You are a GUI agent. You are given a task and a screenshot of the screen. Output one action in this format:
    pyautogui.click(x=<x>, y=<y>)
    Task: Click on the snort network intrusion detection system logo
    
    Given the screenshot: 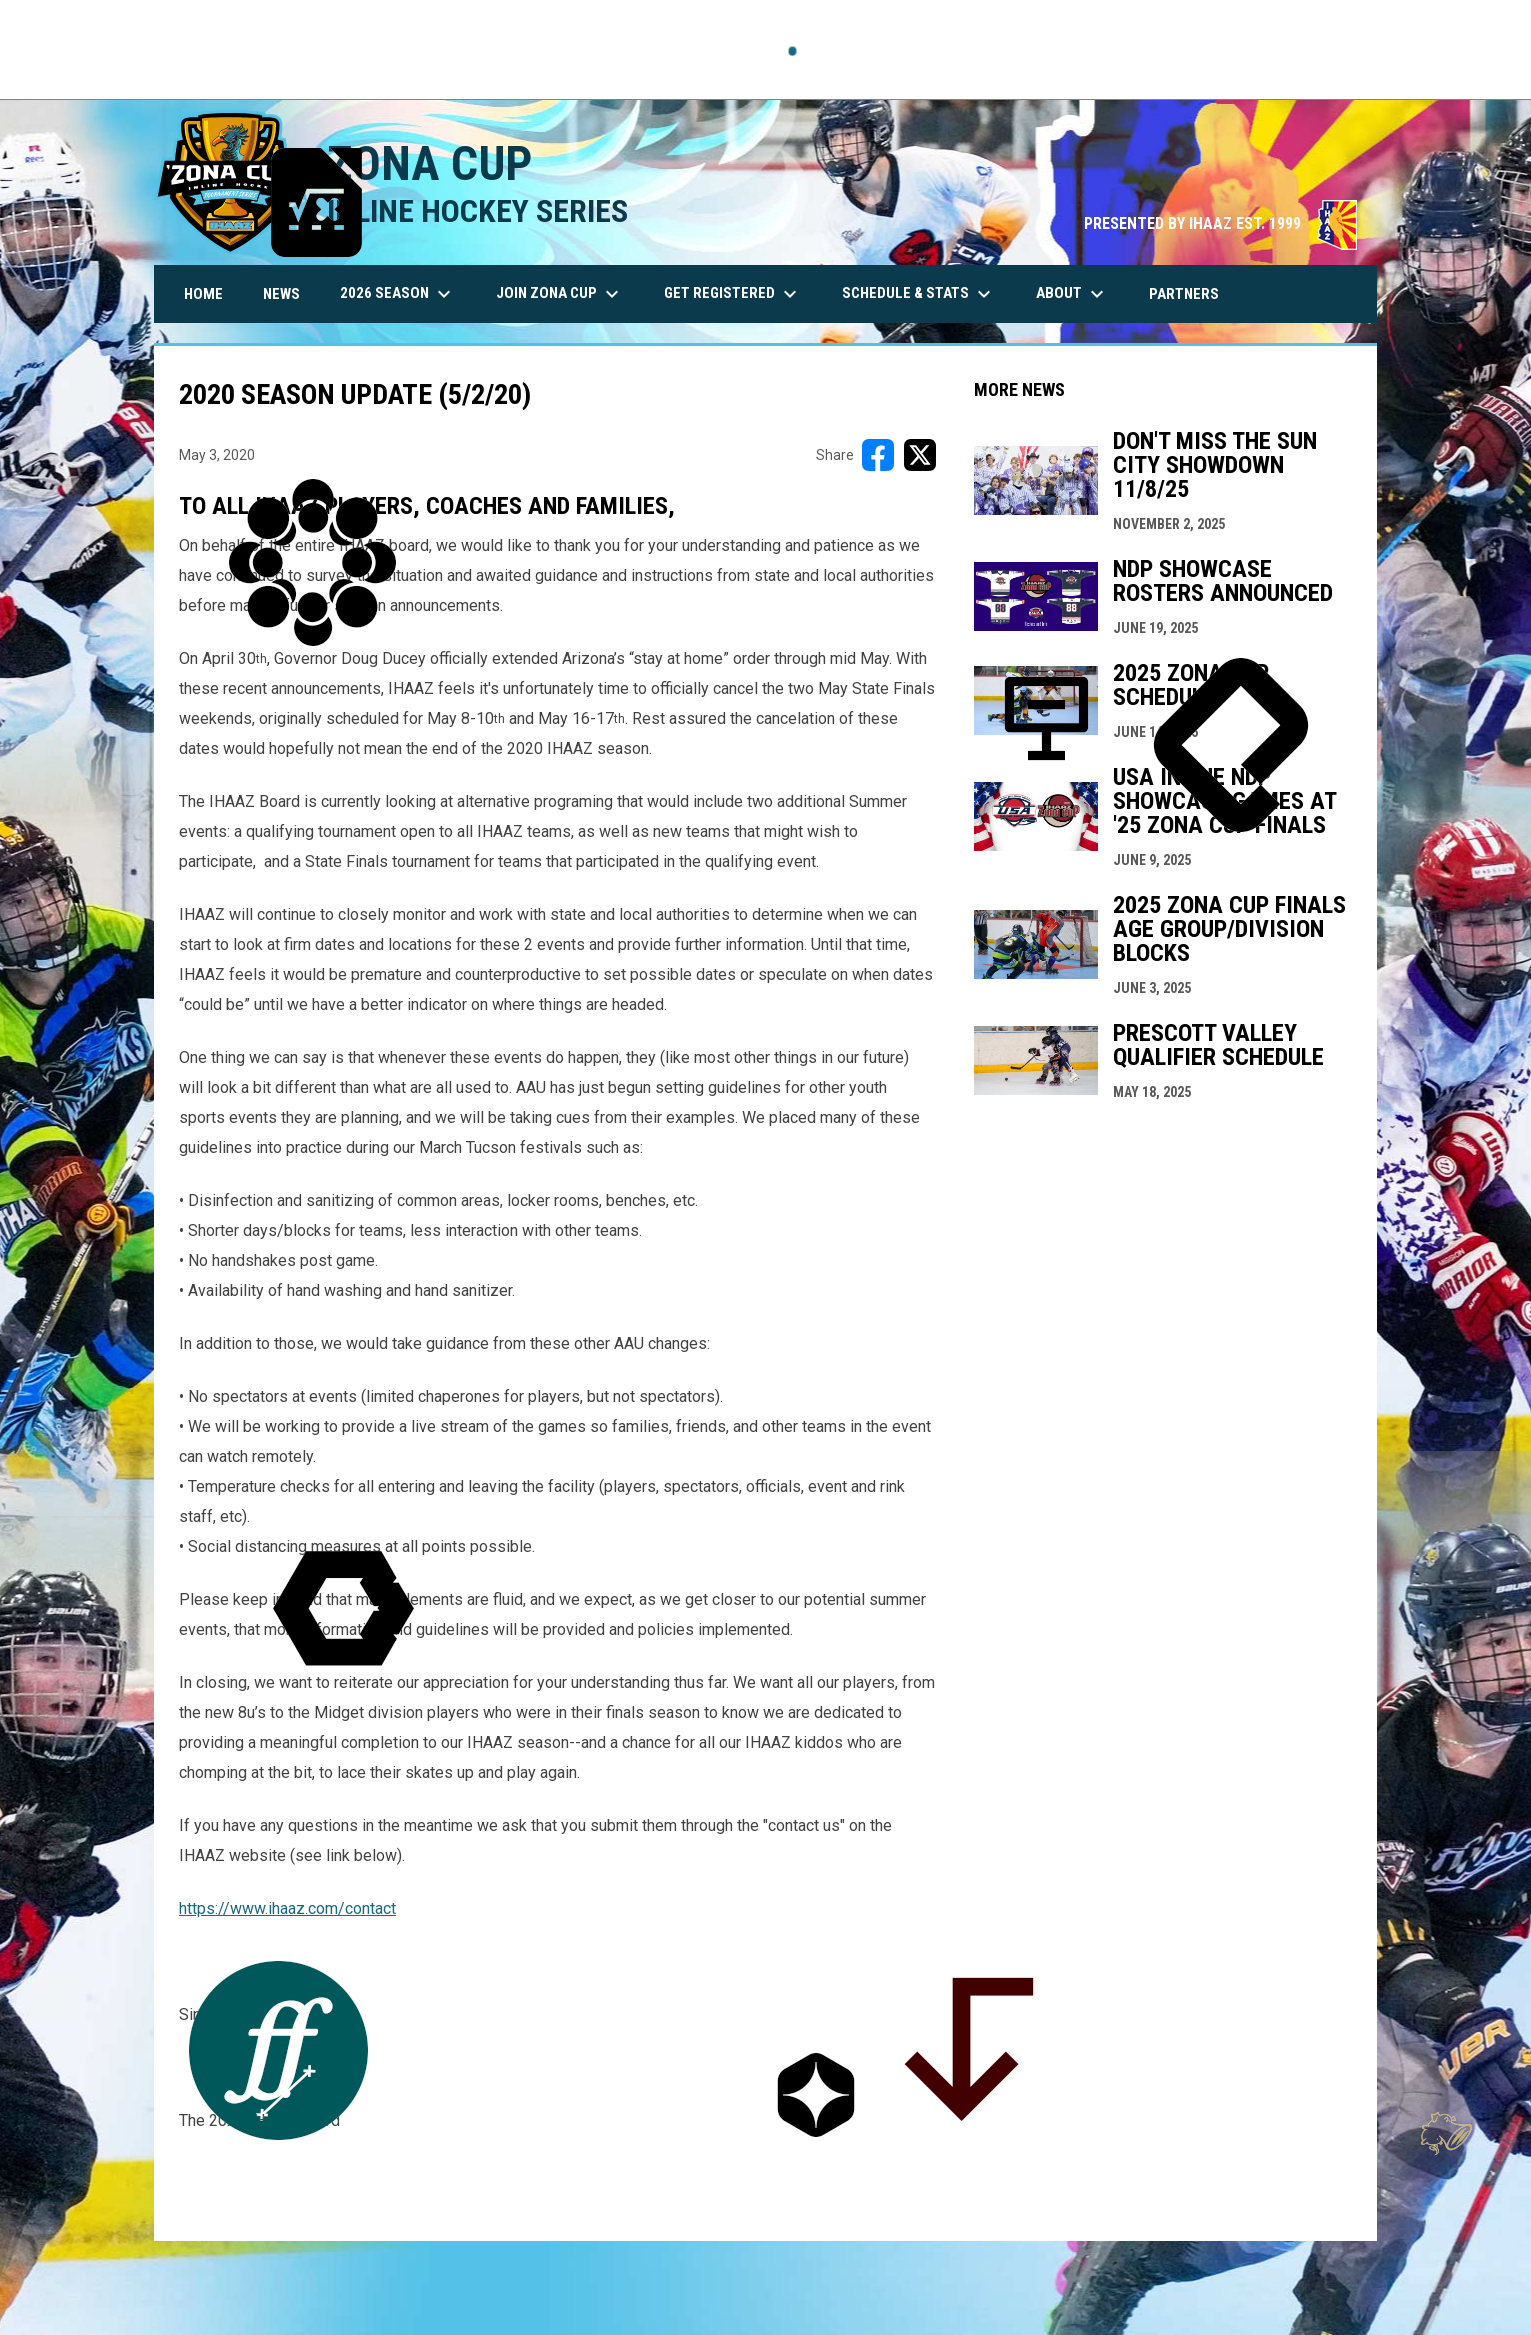 What is the action you would take?
    pyautogui.click(x=1446, y=2133)
    